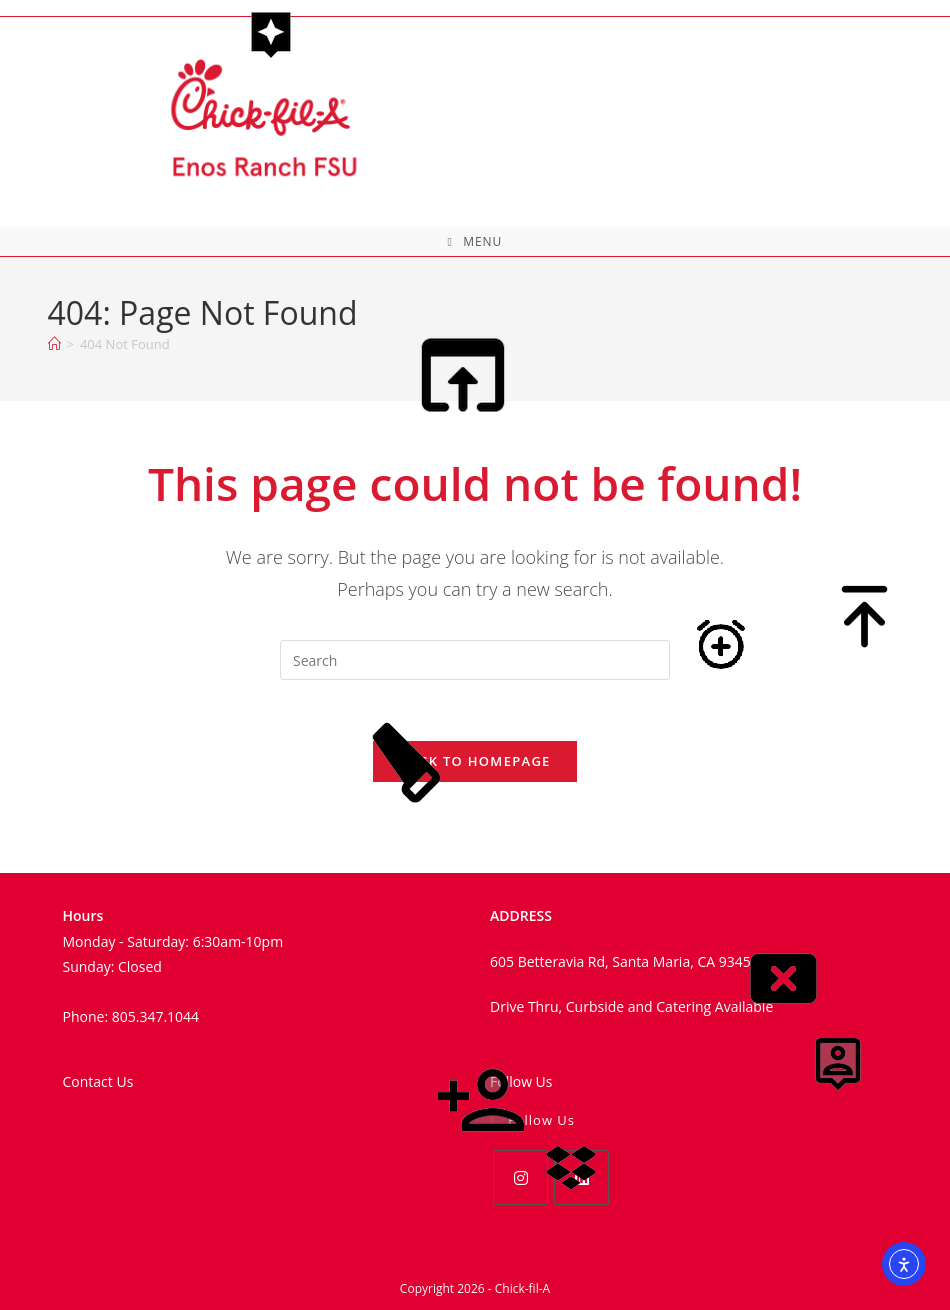  What do you see at coordinates (721, 644) in the screenshot?
I see `add a new alarm` at bounding box center [721, 644].